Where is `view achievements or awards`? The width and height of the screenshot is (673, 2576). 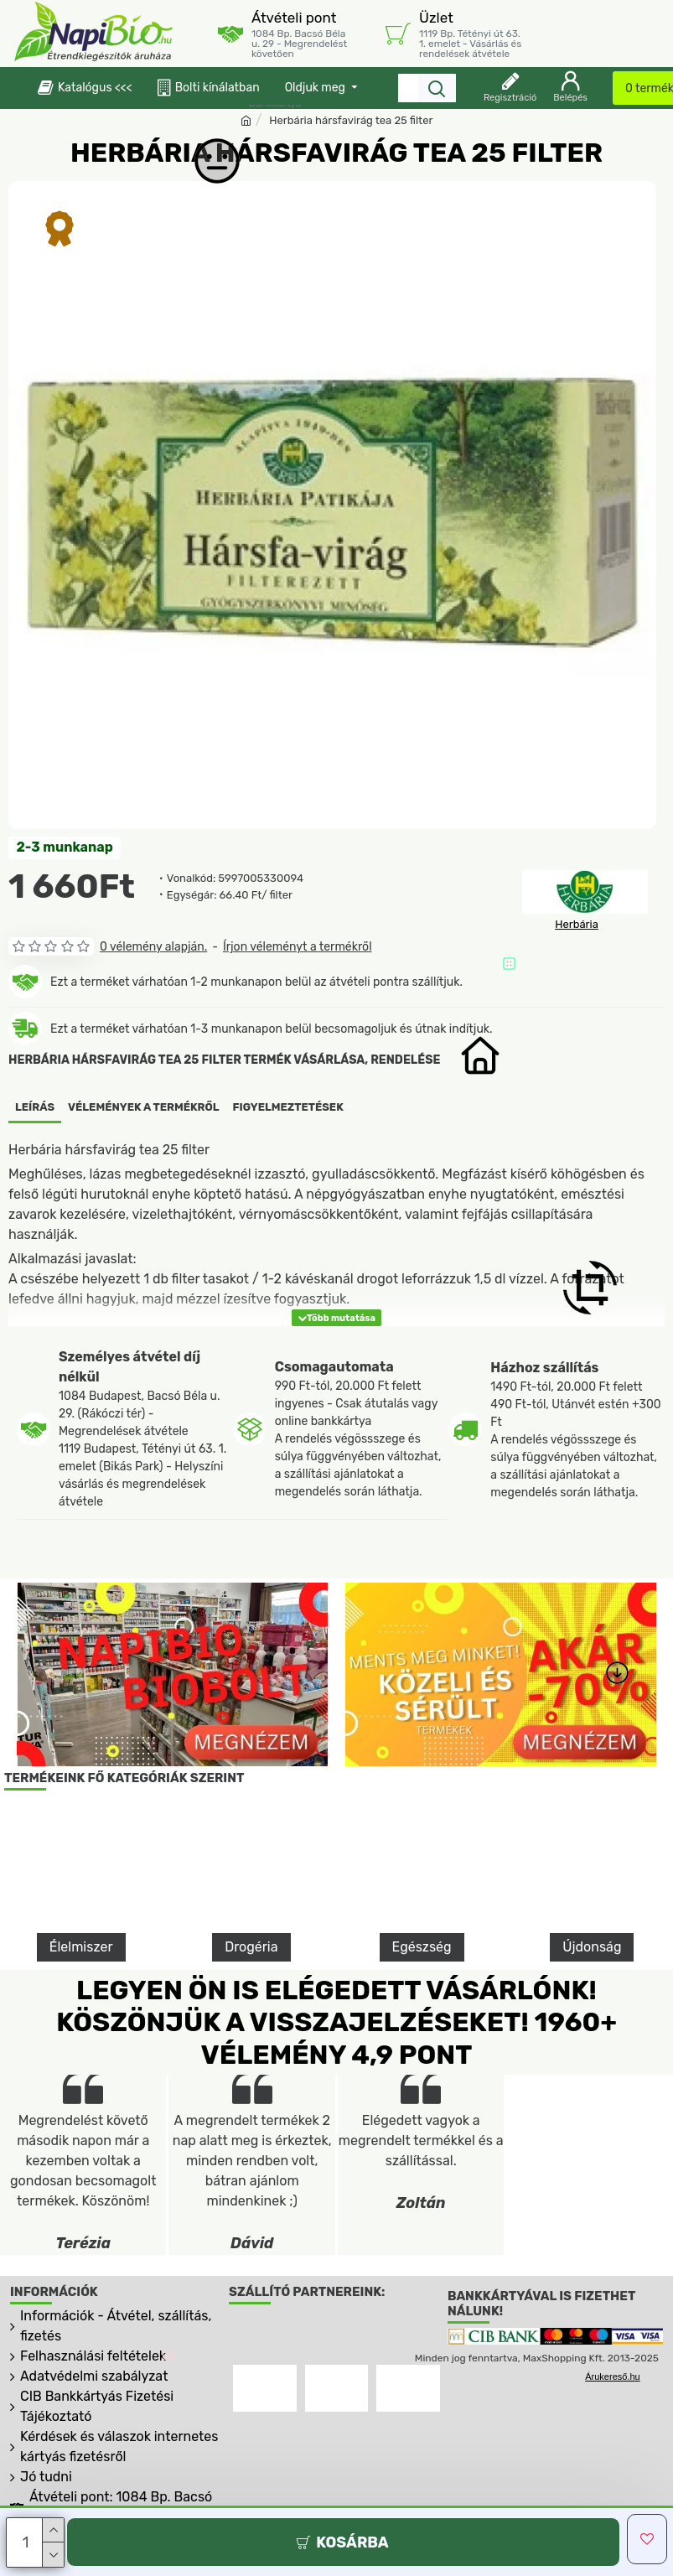 view achievements or awards is located at coordinates (60, 229).